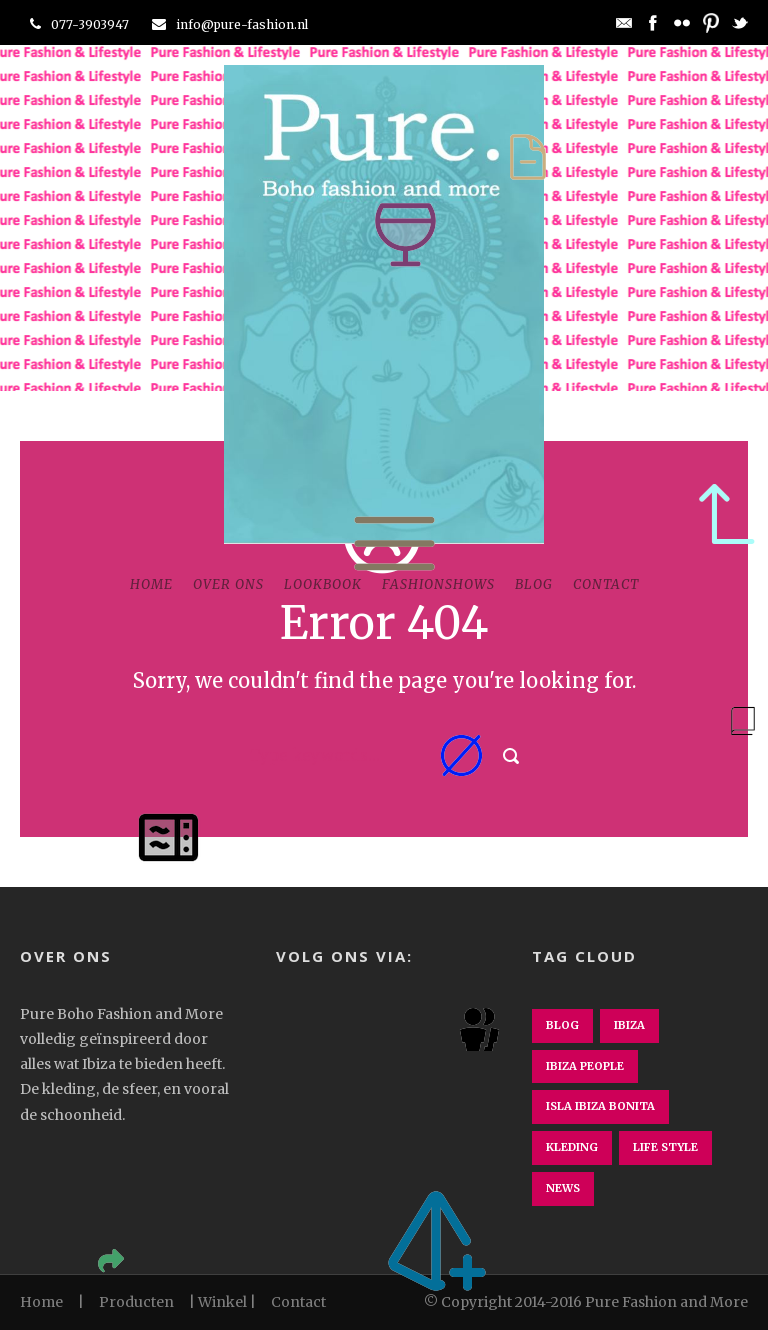 Image resolution: width=768 pixels, height=1330 pixels. What do you see at coordinates (436, 1241) in the screenshot?
I see `add a new 3D object or shape` at bounding box center [436, 1241].